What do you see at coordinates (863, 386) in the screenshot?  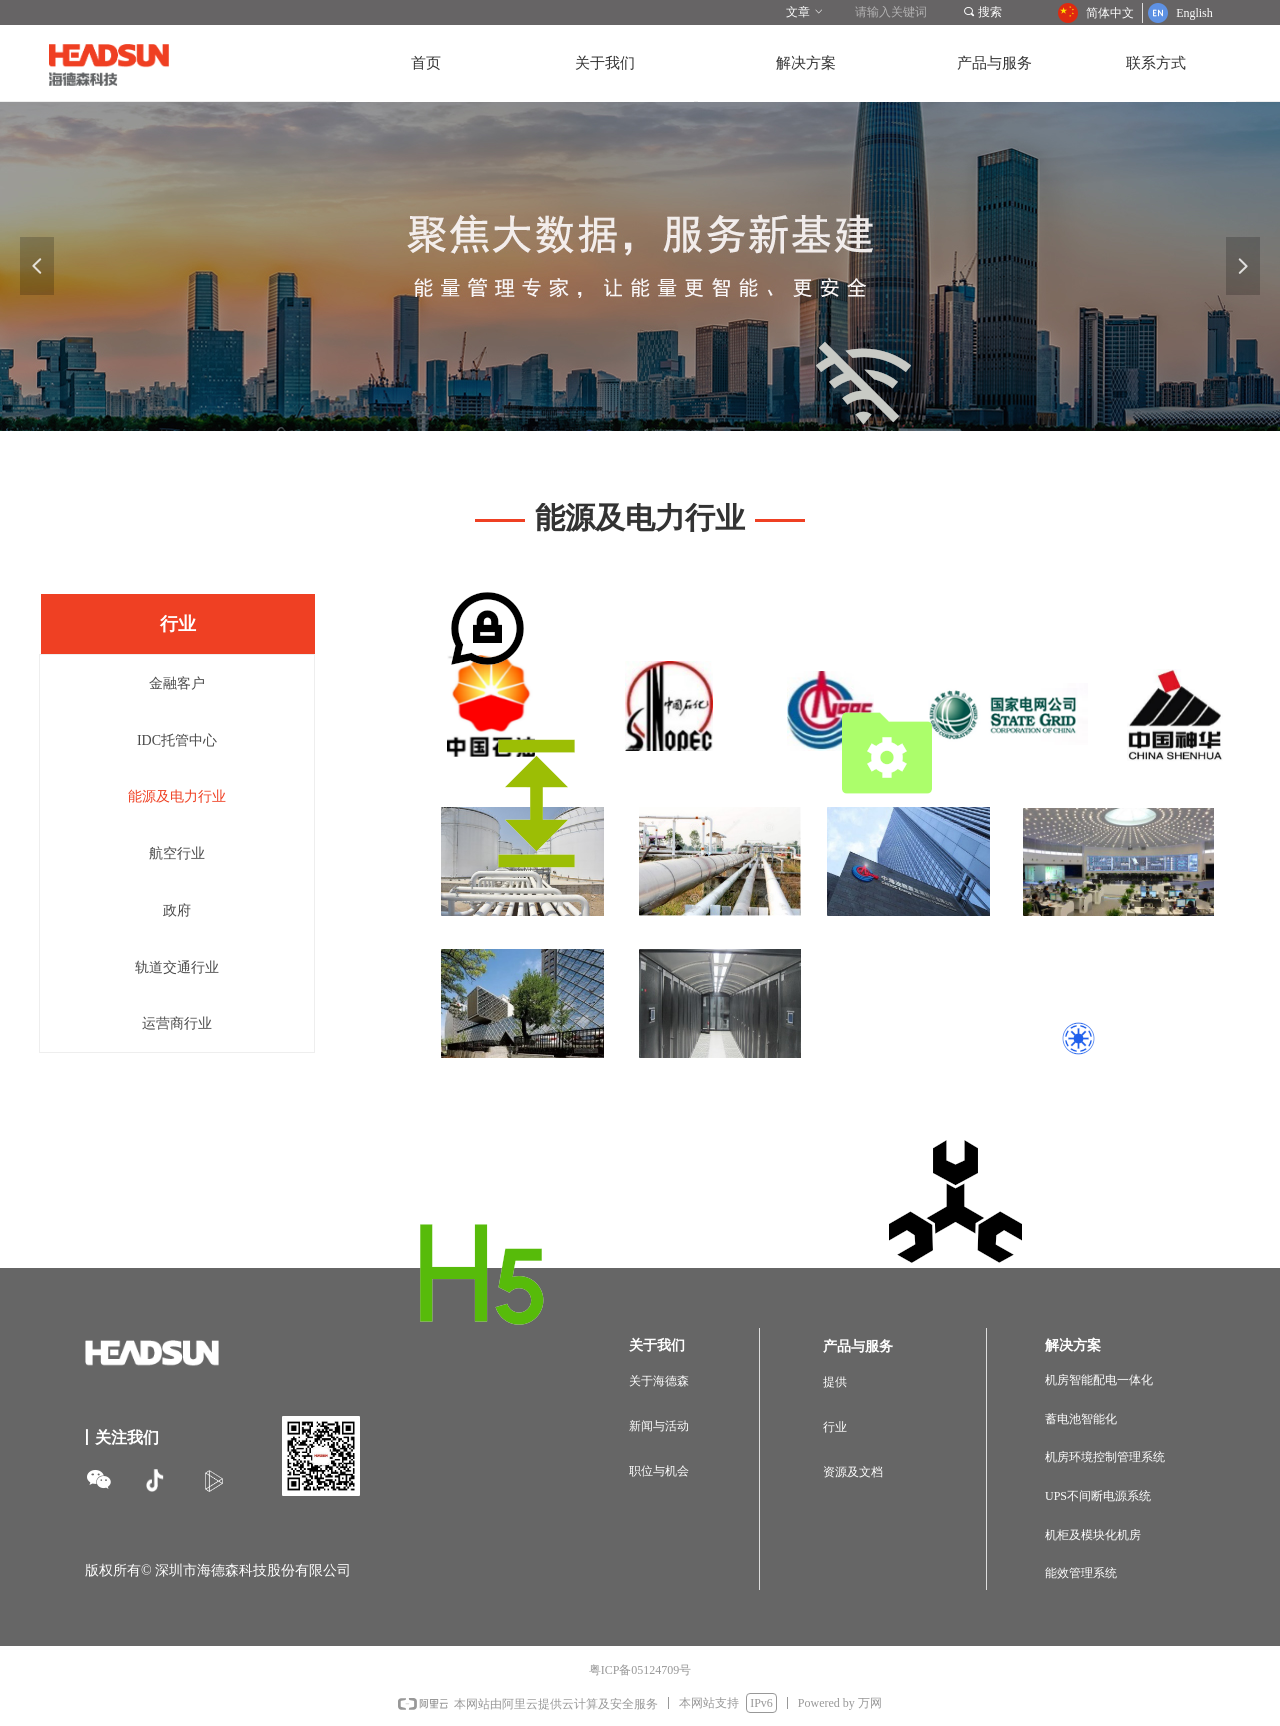 I see `indicates no wifi connection available` at bounding box center [863, 386].